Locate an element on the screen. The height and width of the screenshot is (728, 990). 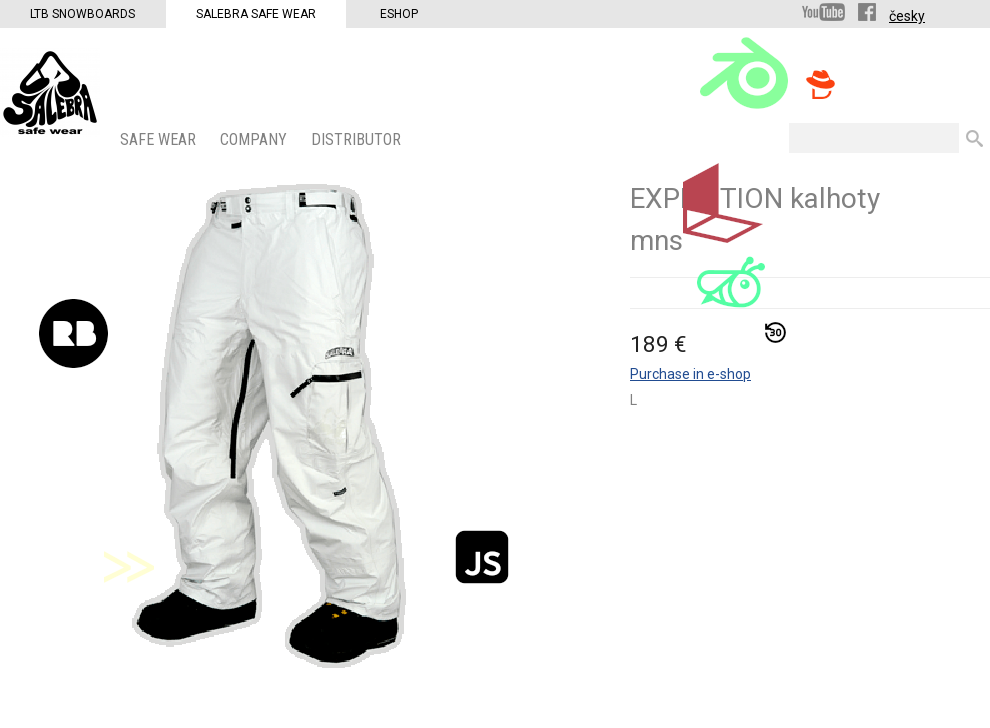
cyberdefenders platform logo is located at coordinates (820, 84).